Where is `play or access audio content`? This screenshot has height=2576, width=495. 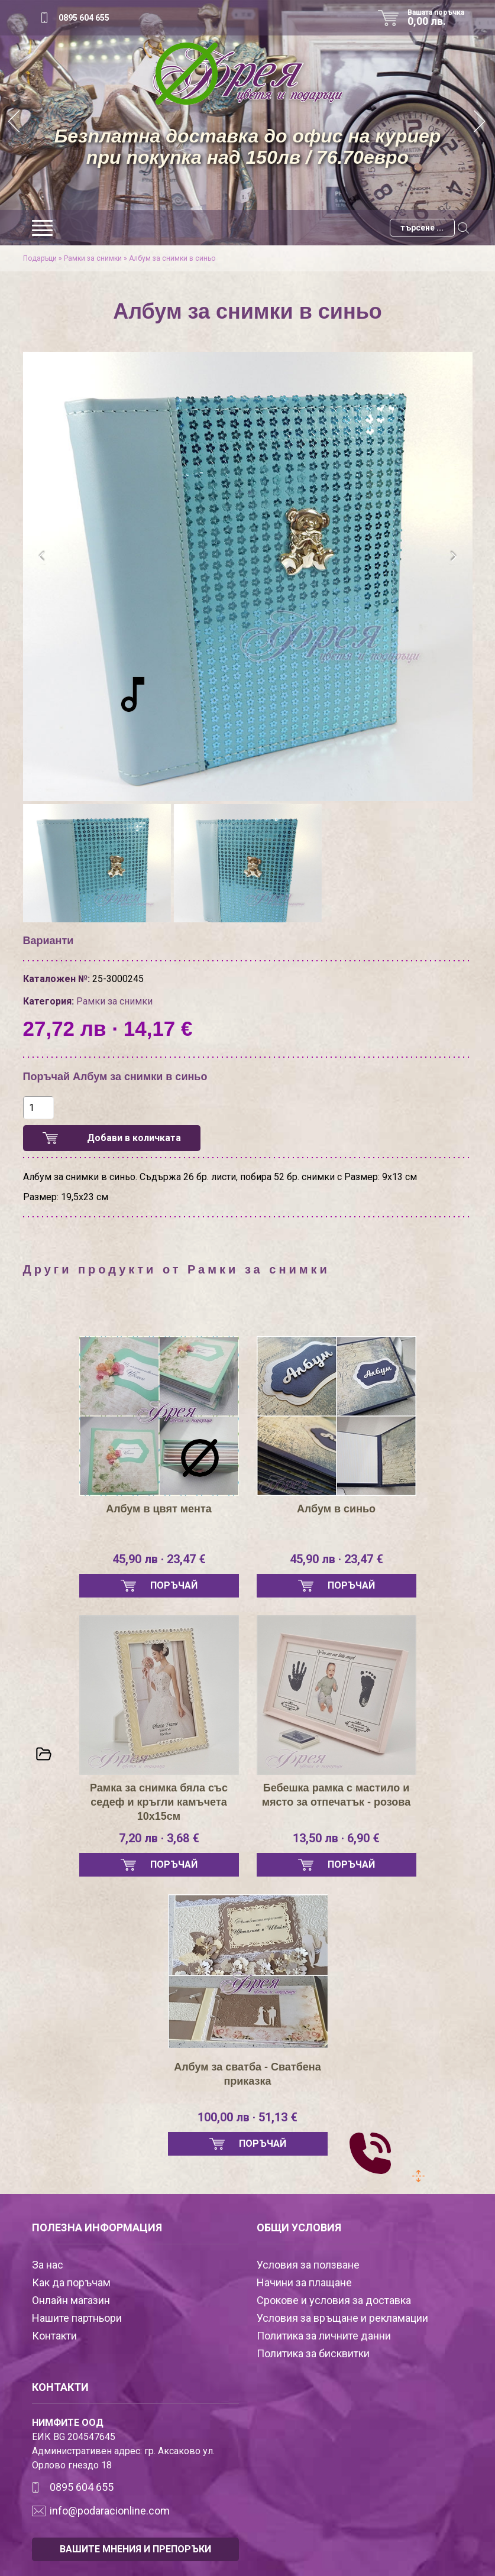 play or access audio content is located at coordinates (132, 694).